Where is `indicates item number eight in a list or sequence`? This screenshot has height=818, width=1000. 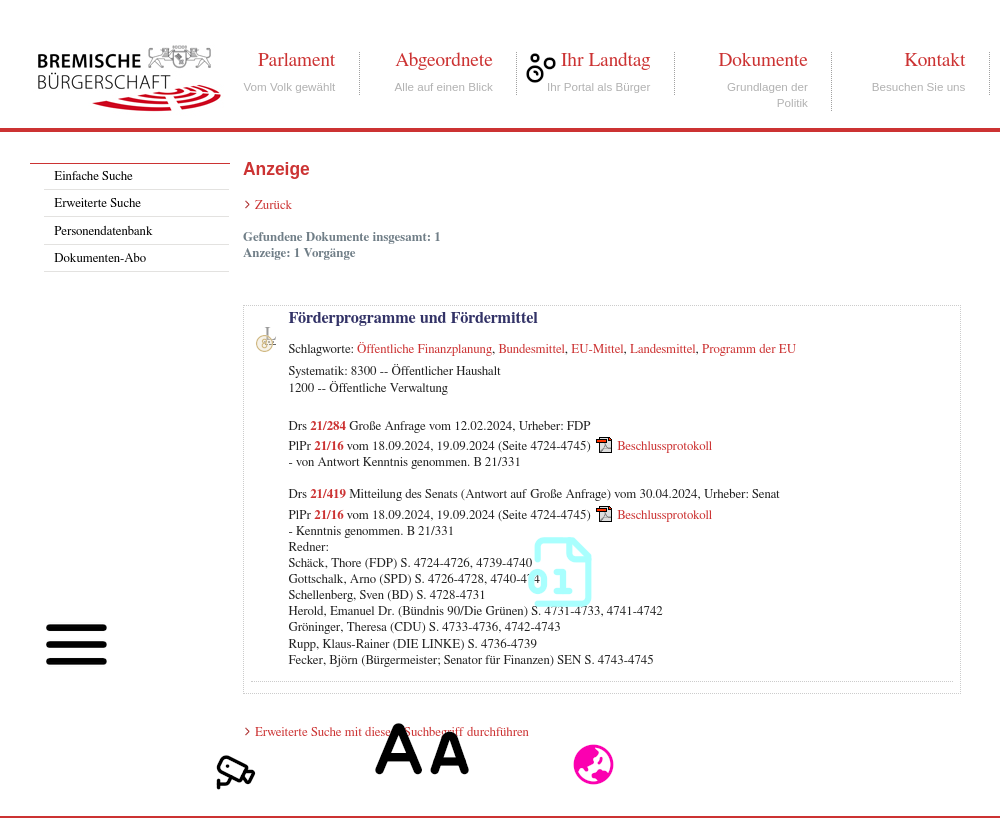 indicates item number eight in a list or sequence is located at coordinates (264, 343).